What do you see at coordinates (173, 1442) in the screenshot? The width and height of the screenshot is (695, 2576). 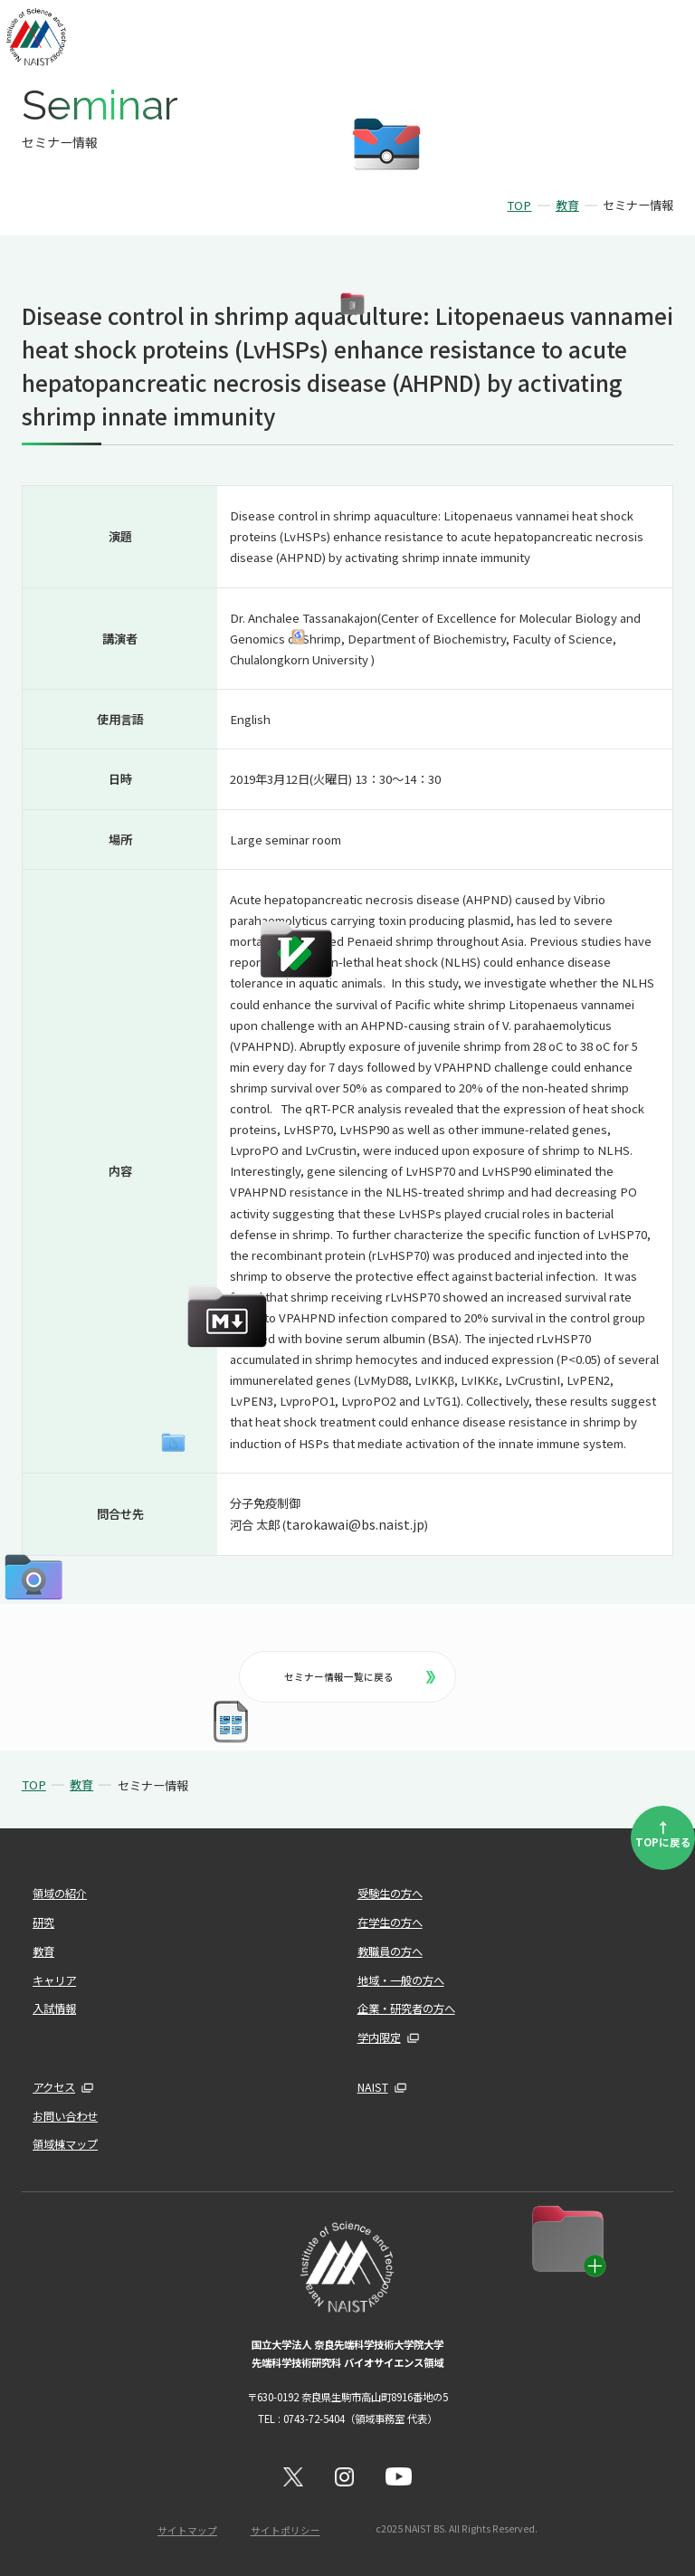 I see `open your documents folder` at bounding box center [173, 1442].